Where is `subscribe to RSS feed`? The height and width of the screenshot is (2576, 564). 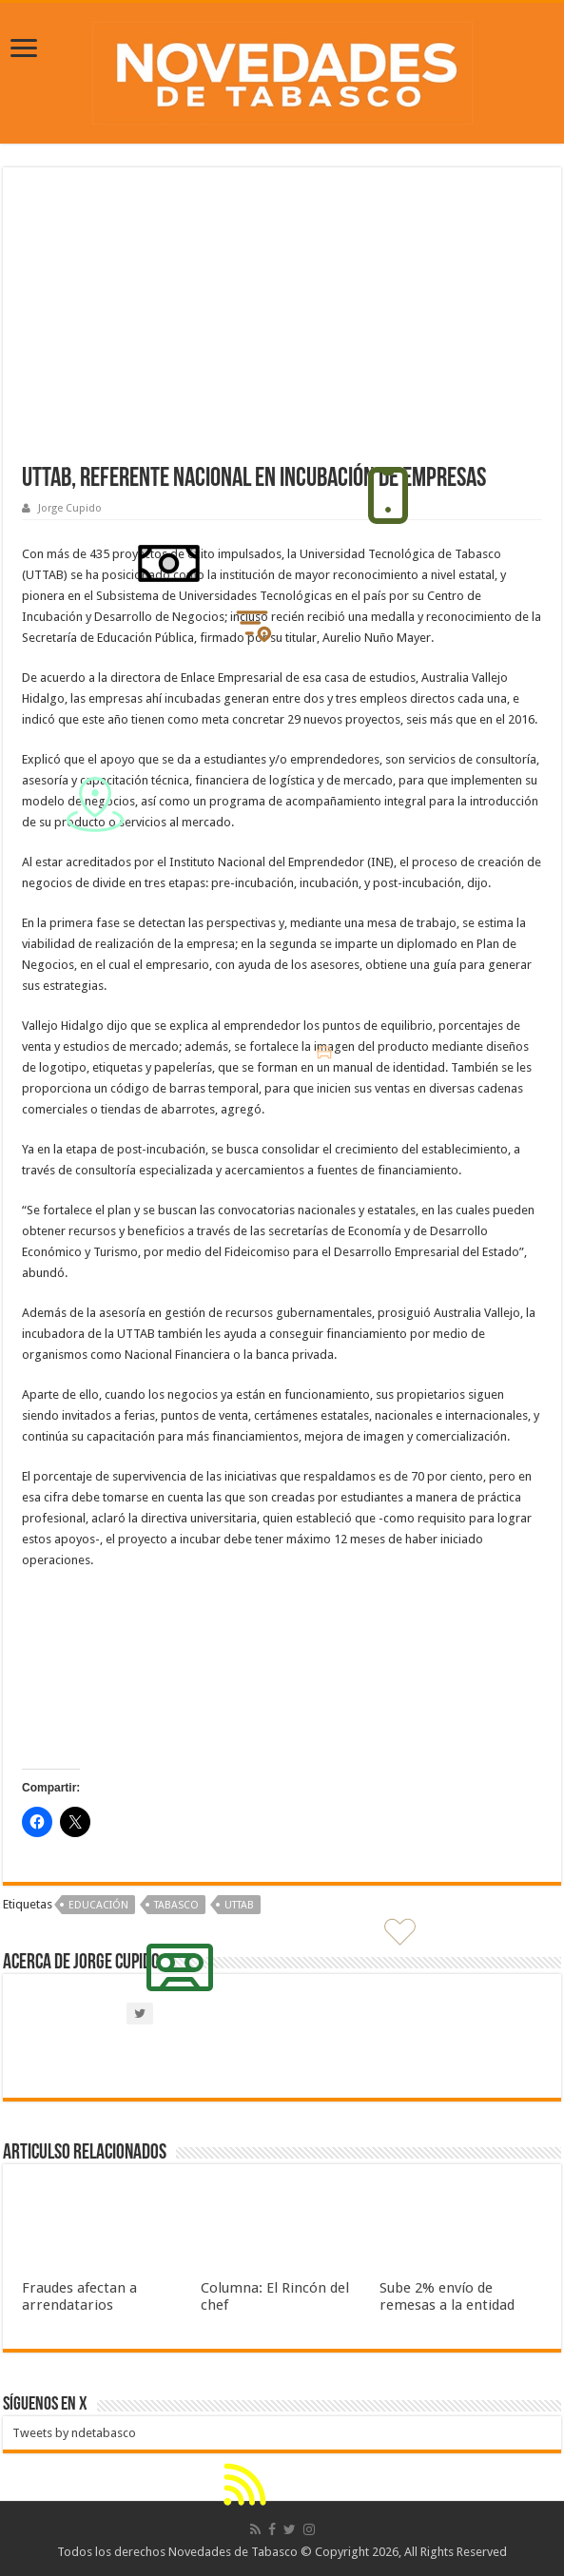 subscribe to RSS feed is located at coordinates (243, 2486).